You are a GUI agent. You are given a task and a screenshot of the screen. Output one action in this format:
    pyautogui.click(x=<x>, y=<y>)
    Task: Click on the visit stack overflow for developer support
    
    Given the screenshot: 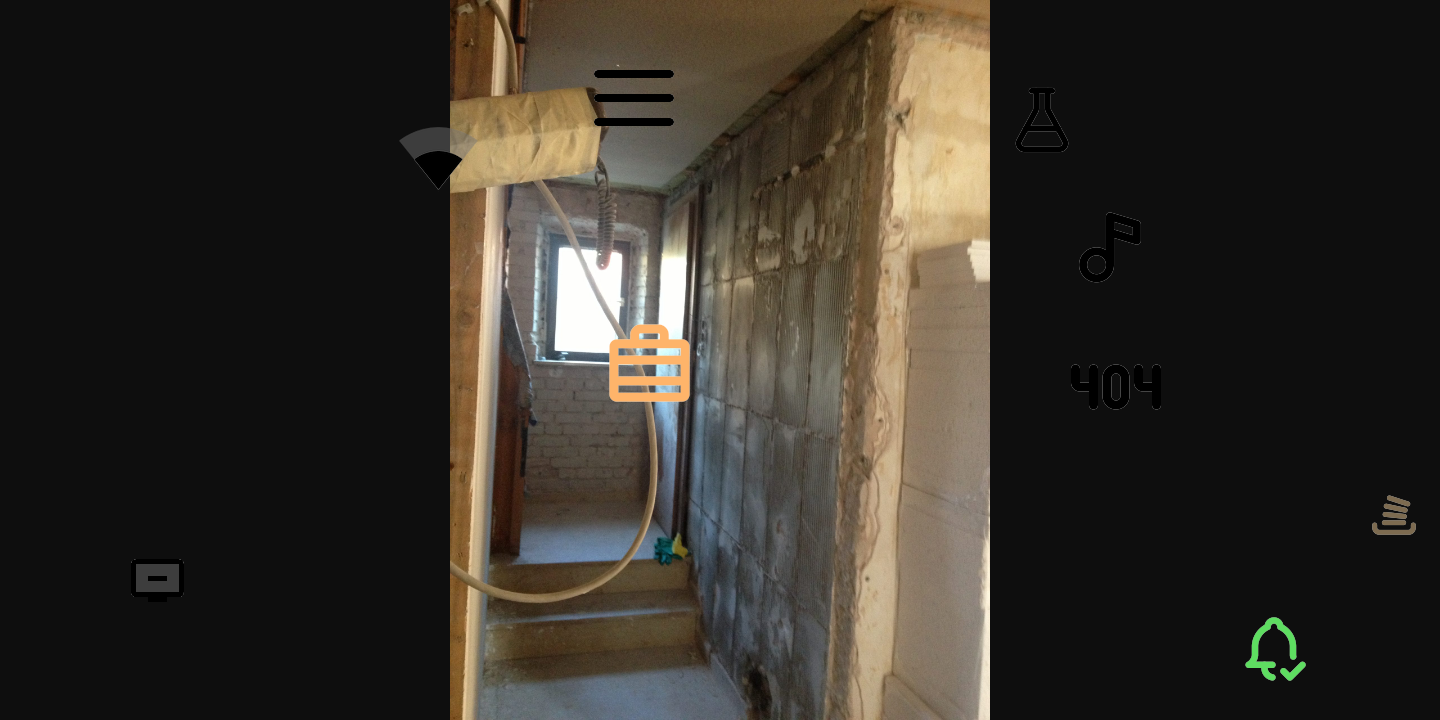 What is the action you would take?
    pyautogui.click(x=1394, y=513)
    